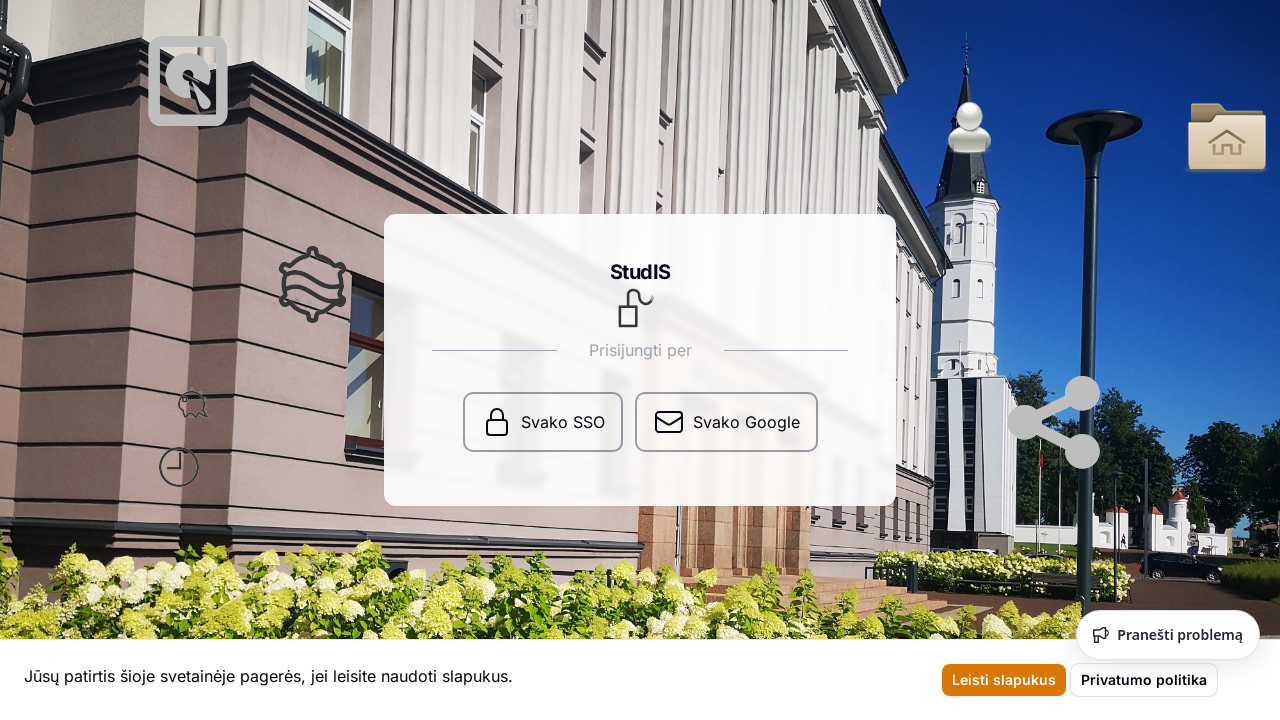  I want to click on share this item with others, so click(1053, 422).